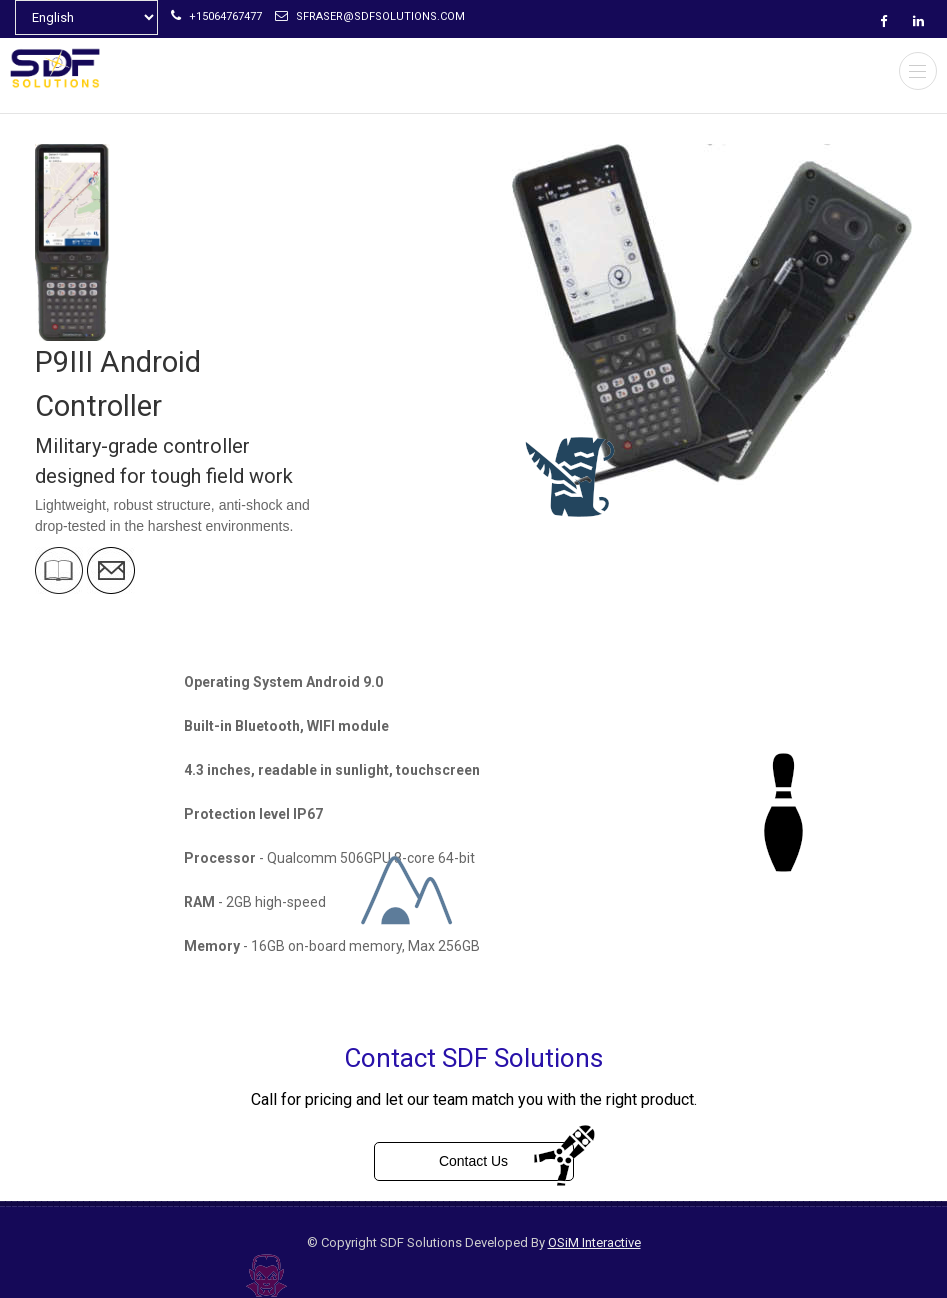  Describe the element at coordinates (570, 477) in the screenshot. I see `access quest log or story journal` at that location.